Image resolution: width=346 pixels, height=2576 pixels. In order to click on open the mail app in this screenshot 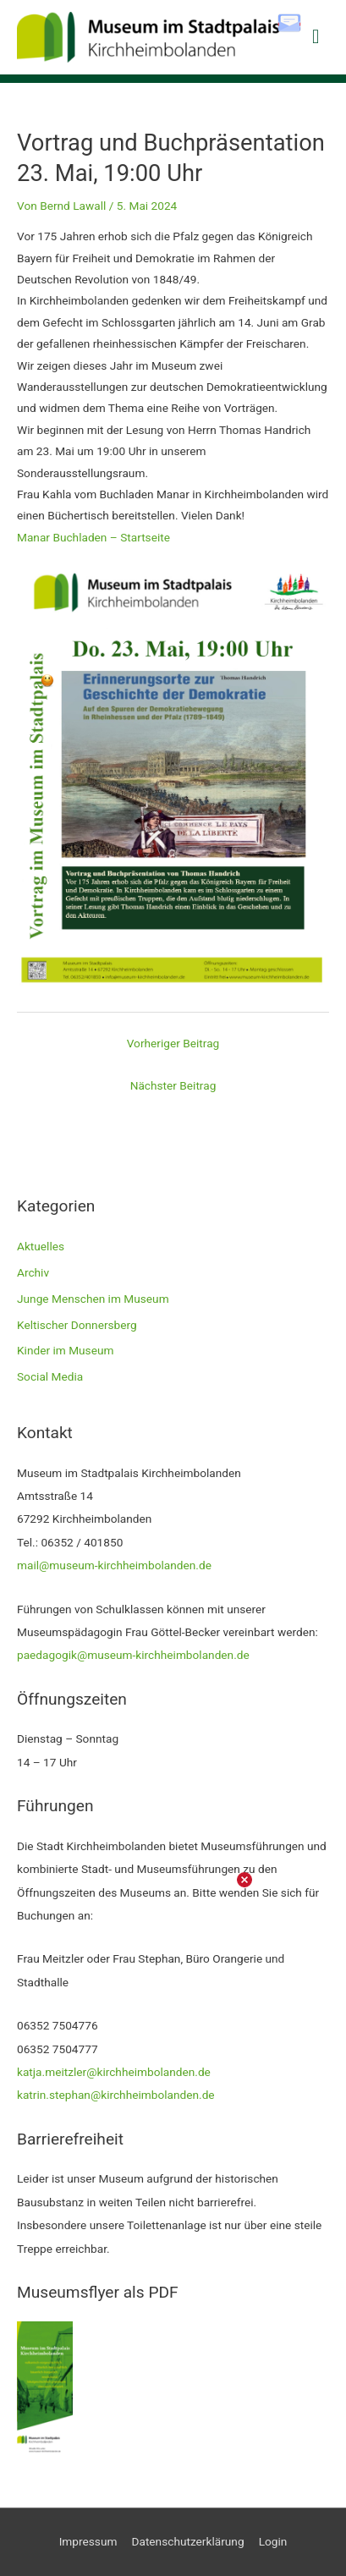, I will do `click(289, 23)`.